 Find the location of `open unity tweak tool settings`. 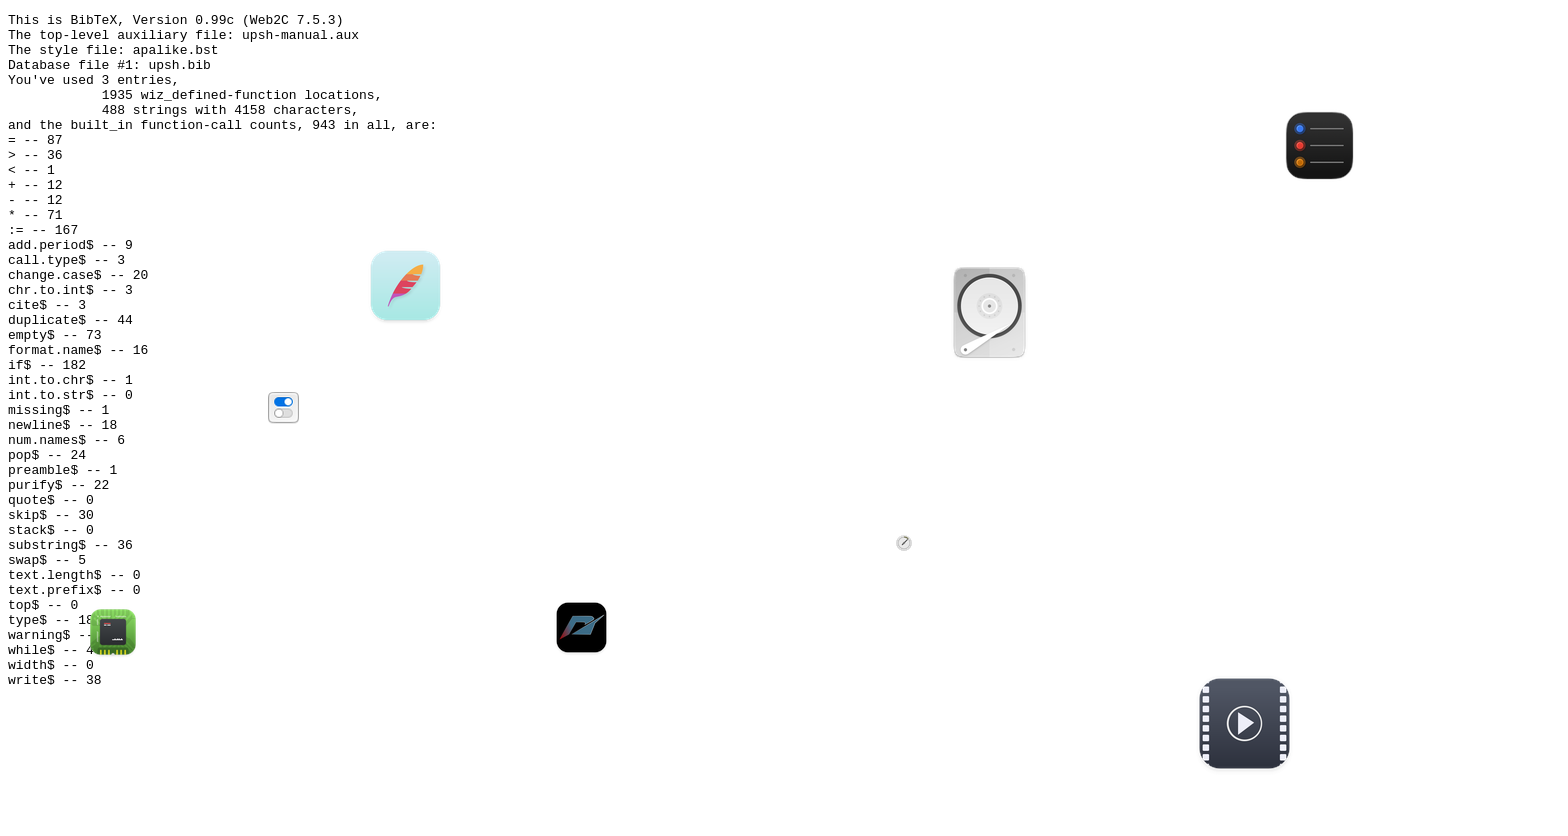

open unity tweak tool settings is located at coordinates (283, 407).